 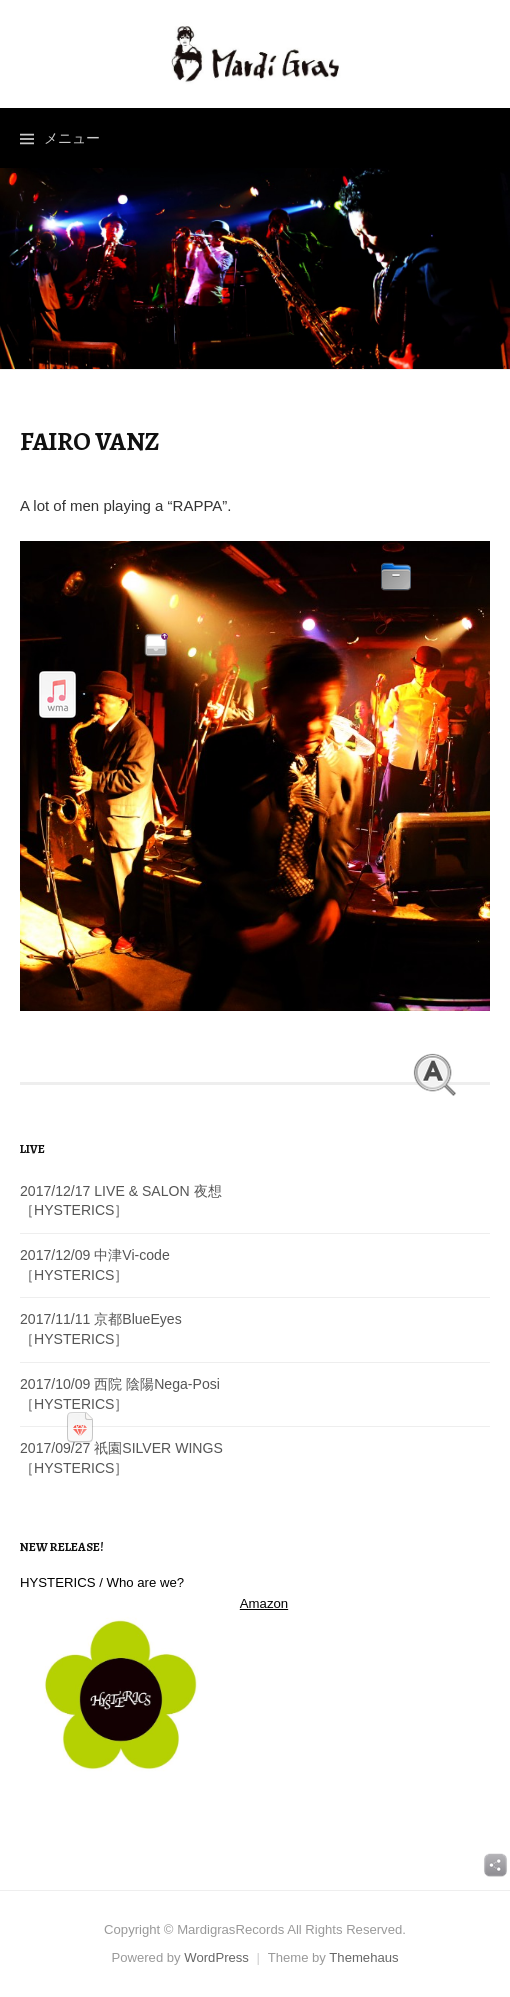 What do you see at coordinates (396, 576) in the screenshot?
I see `open the nautilus file manager` at bounding box center [396, 576].